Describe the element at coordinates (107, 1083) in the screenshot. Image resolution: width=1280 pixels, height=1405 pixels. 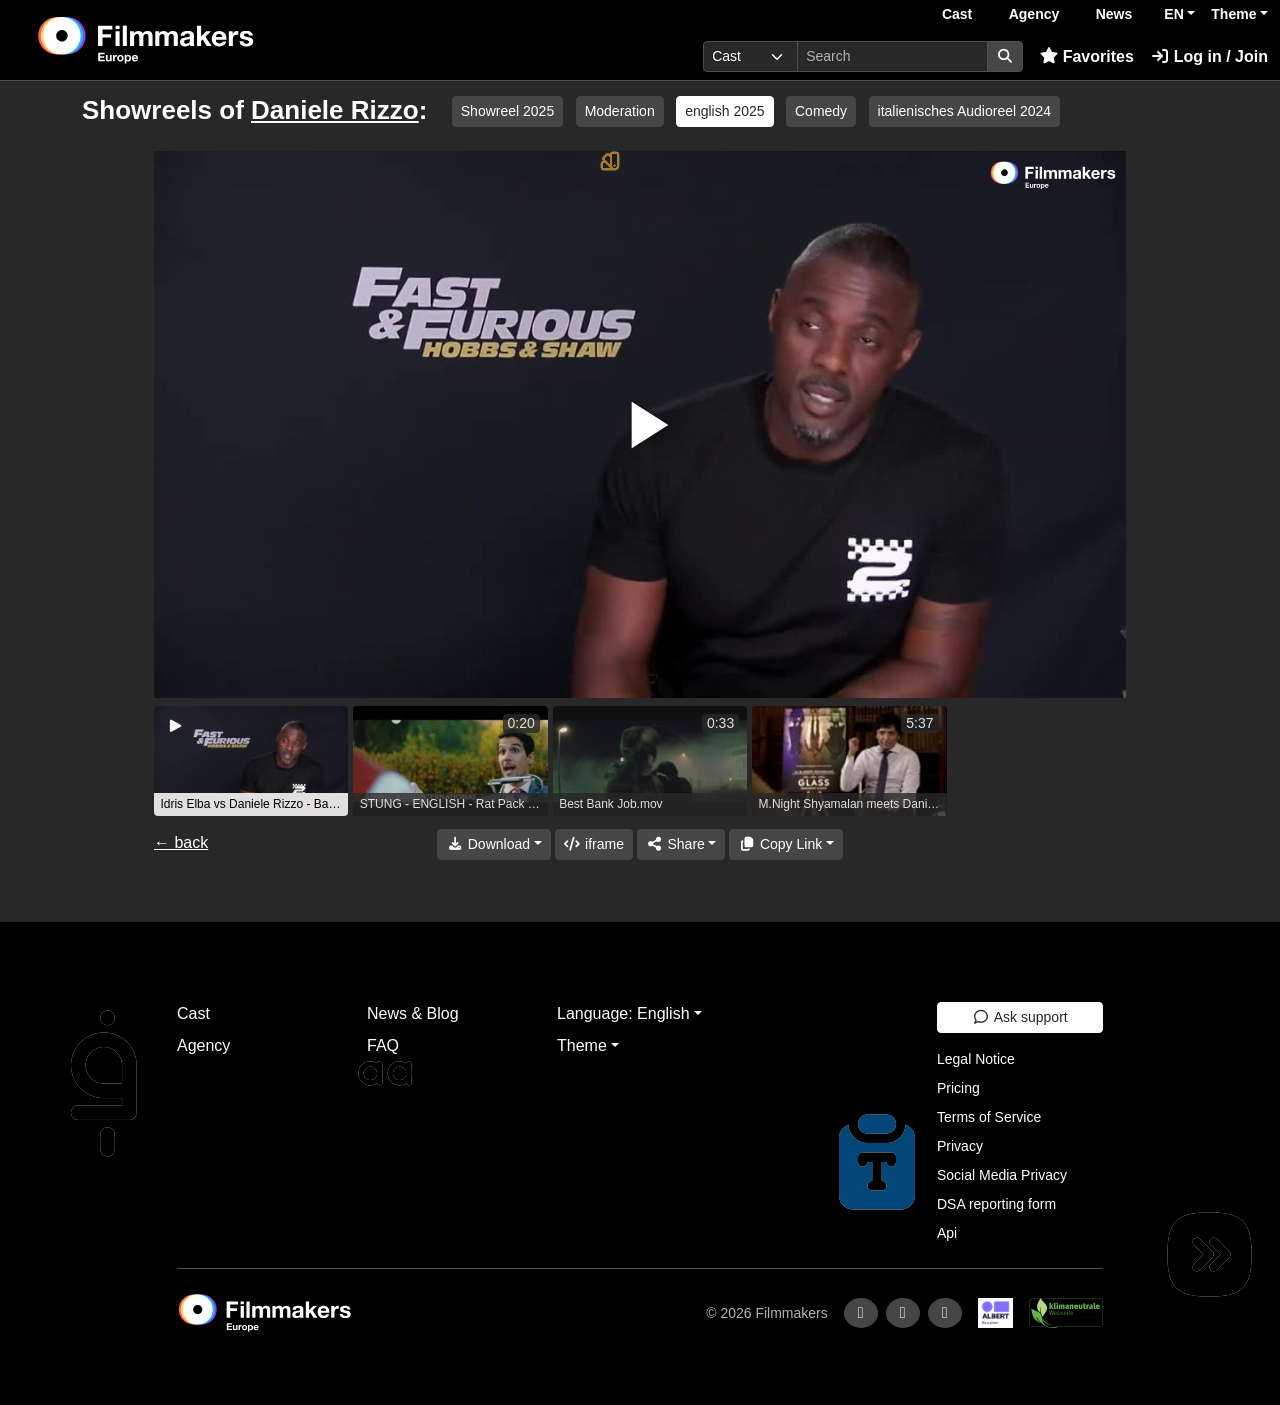
I see `indicates Afghan afghani currency` at that location.